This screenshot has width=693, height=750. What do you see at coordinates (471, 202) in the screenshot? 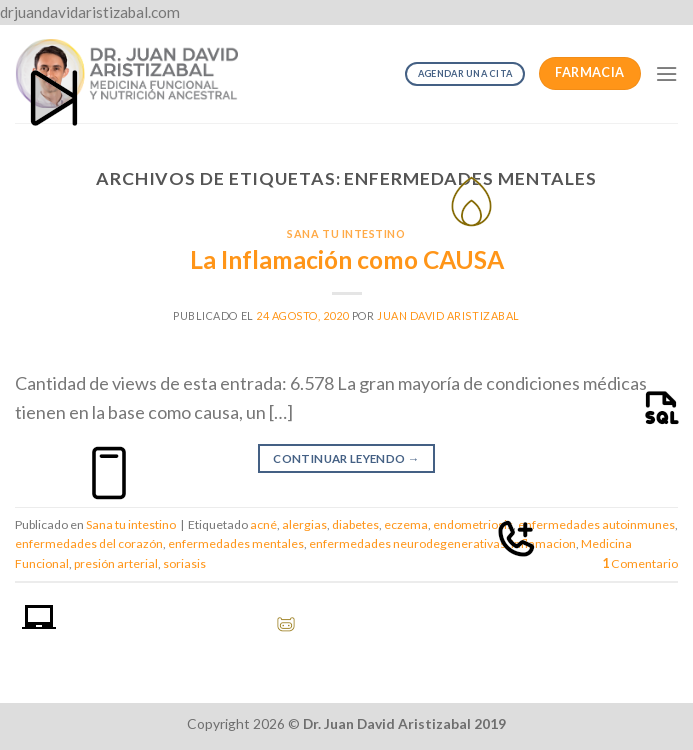
I see `indicates trending or hot content` at bounding box center [471, 202].